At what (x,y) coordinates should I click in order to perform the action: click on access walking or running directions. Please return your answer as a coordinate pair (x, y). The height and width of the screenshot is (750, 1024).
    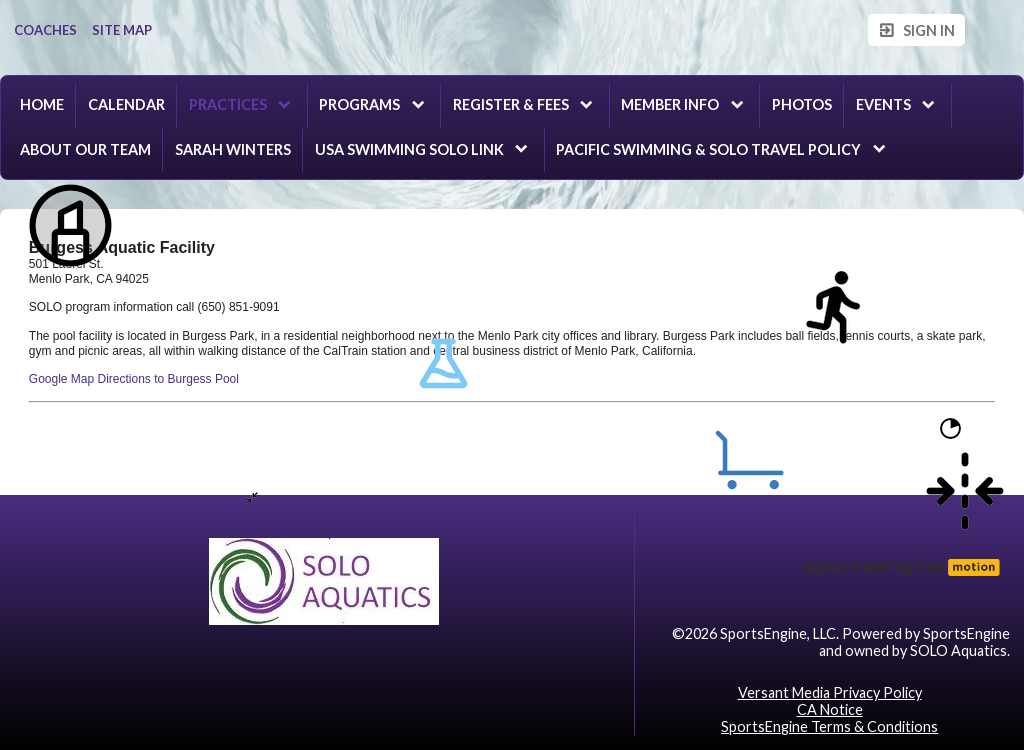
    Looking at the image, I should click on (836, 306).